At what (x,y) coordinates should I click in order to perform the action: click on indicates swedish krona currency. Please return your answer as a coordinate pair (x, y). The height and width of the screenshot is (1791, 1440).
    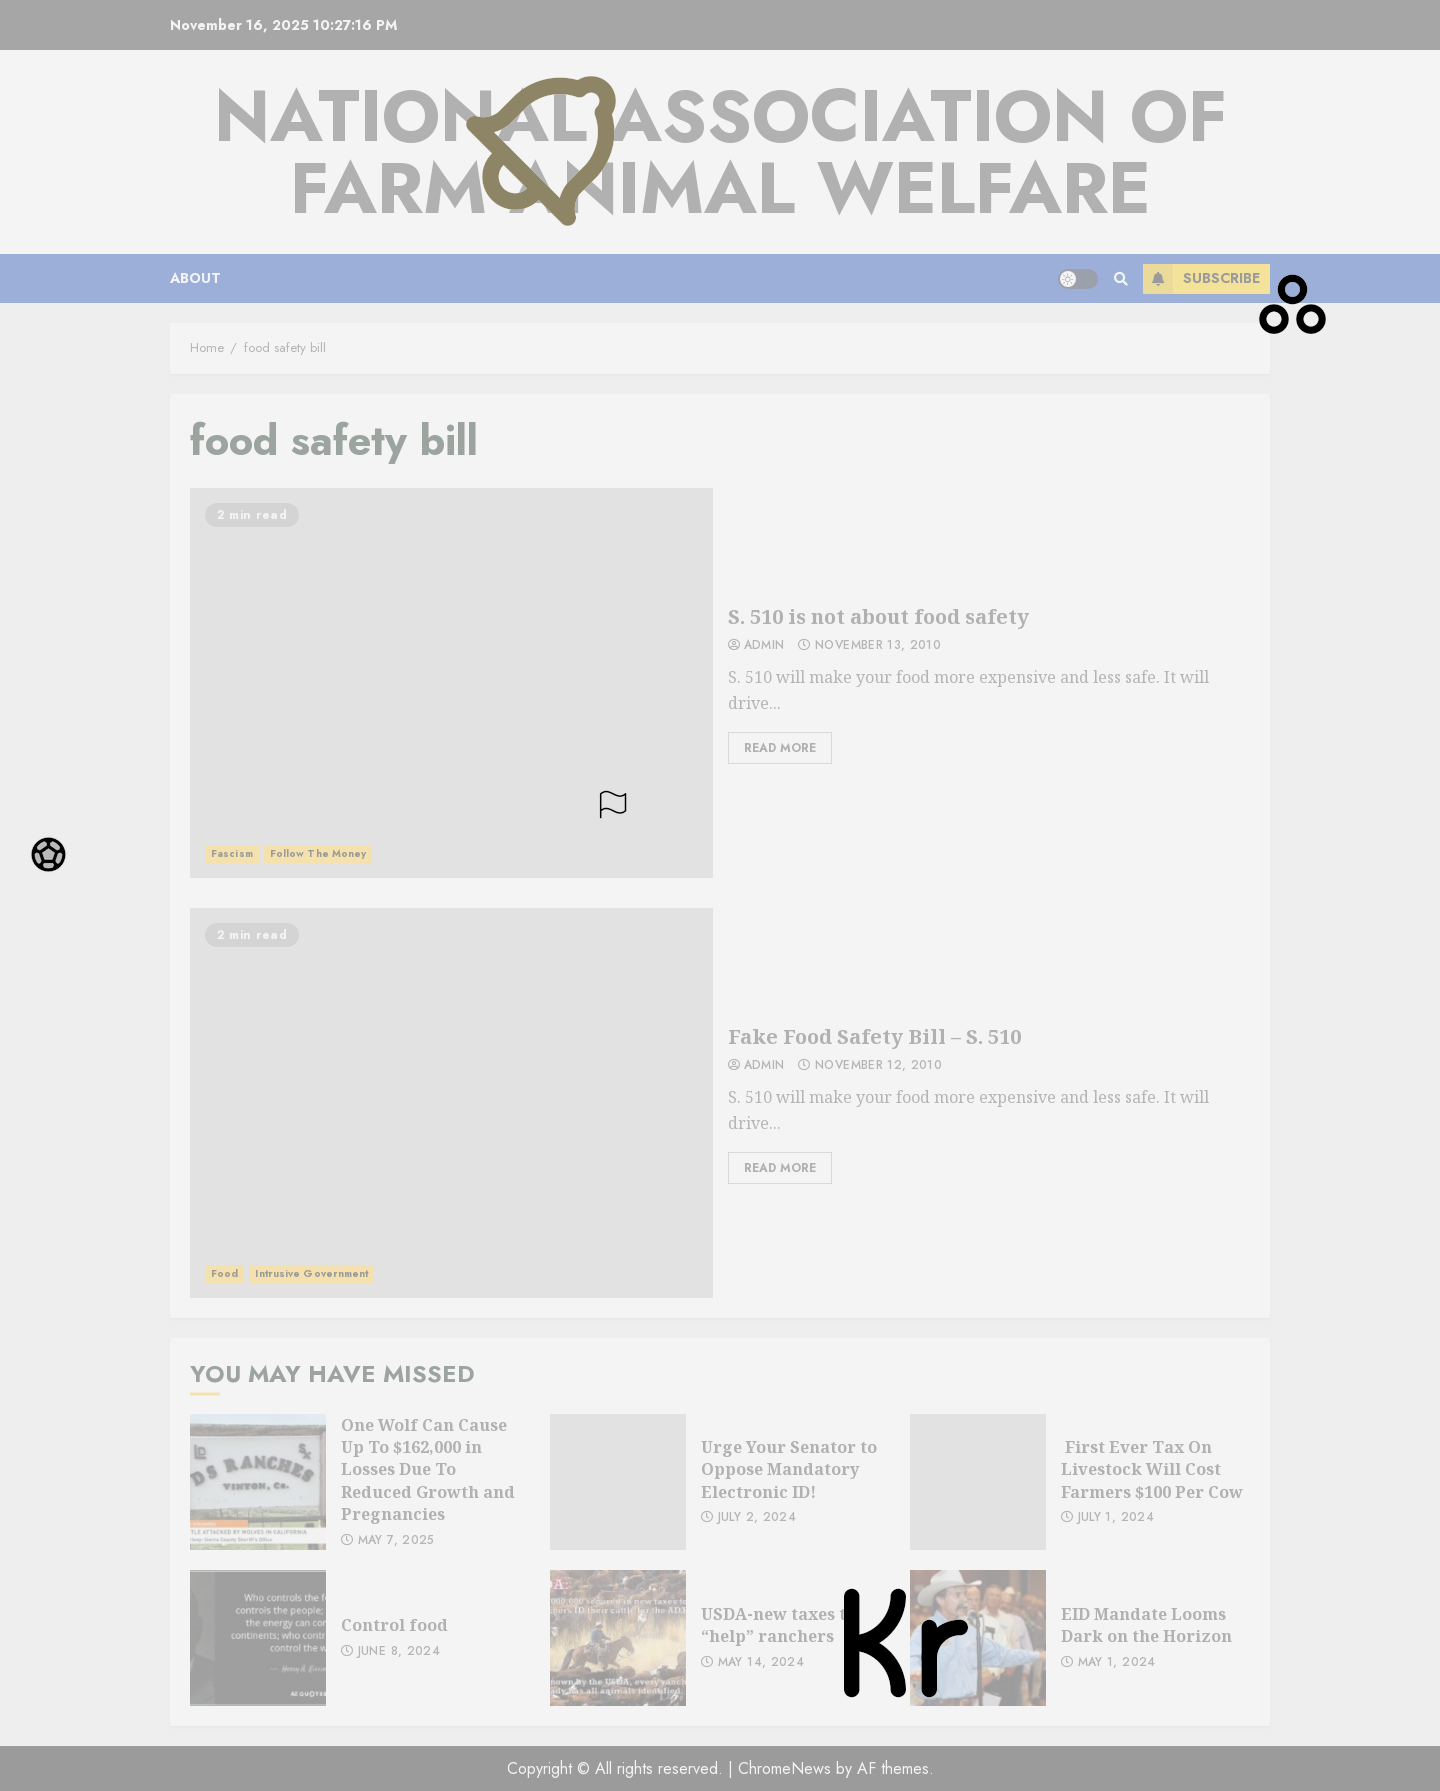
    Looking at the image, I should click on (906, 1643).